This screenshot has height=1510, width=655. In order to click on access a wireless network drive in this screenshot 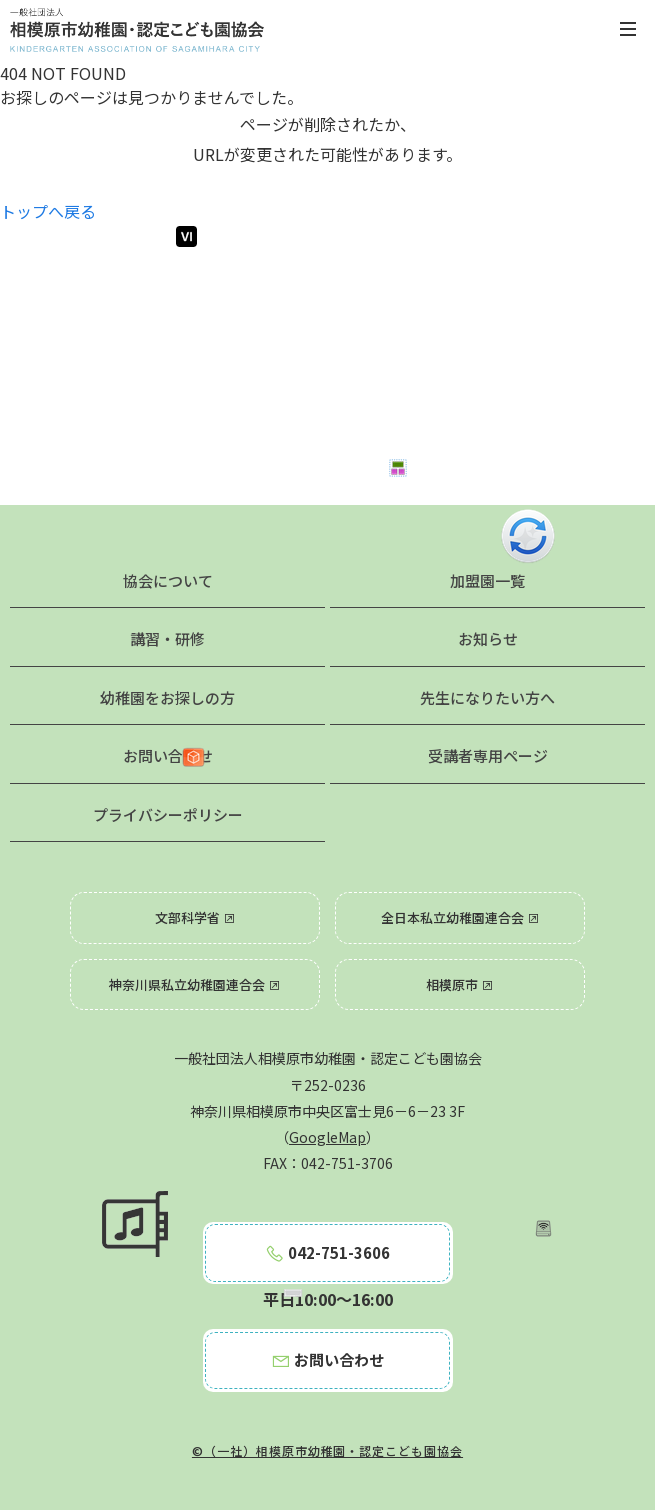, I will do `click(543, 1228)`.